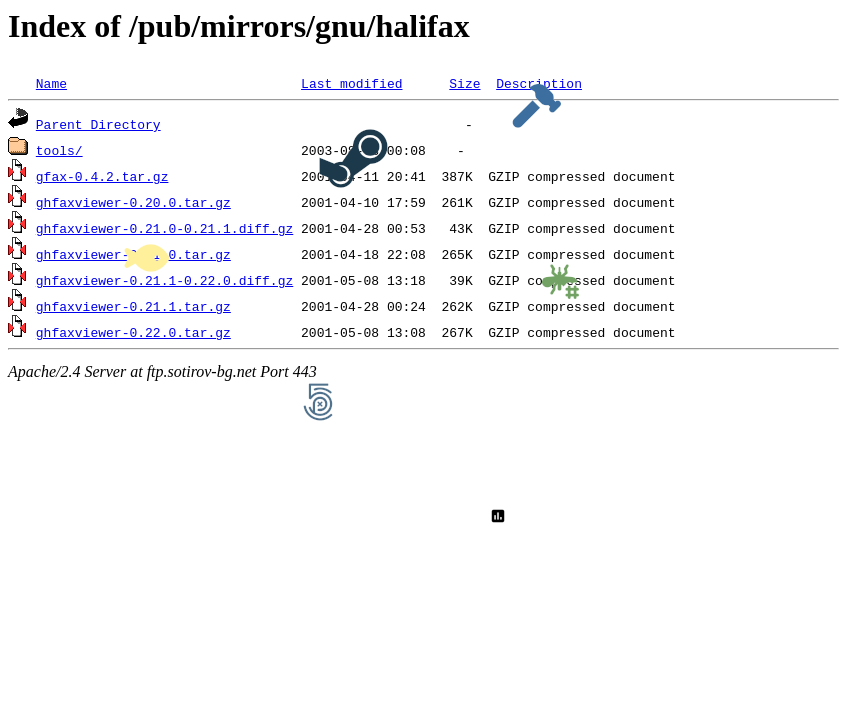 The image size is (847, 720). Describe the element at coordinates (147, 258) in the screenshot. I see `indicates seafood or fish-related content` at that location.